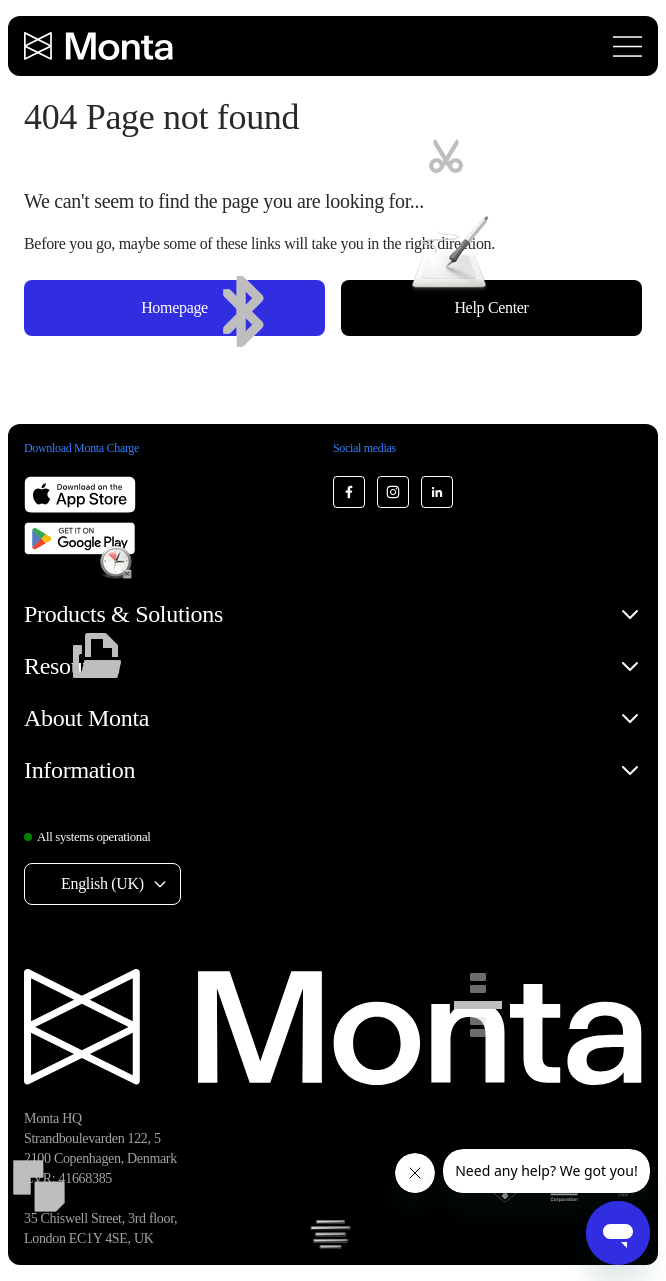  What do you see at coordinates (478, 1005) in the screenshot?
I see `switch to continuous scroll view` at bounding box center [478, 1005].